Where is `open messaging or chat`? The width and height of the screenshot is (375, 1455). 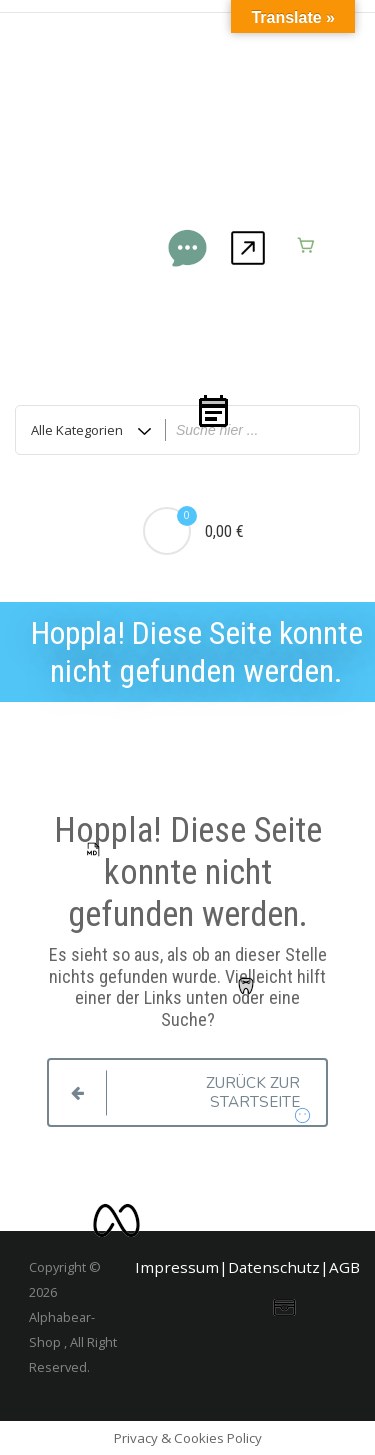 open messaging or chat is located at coordinates (187, 247).